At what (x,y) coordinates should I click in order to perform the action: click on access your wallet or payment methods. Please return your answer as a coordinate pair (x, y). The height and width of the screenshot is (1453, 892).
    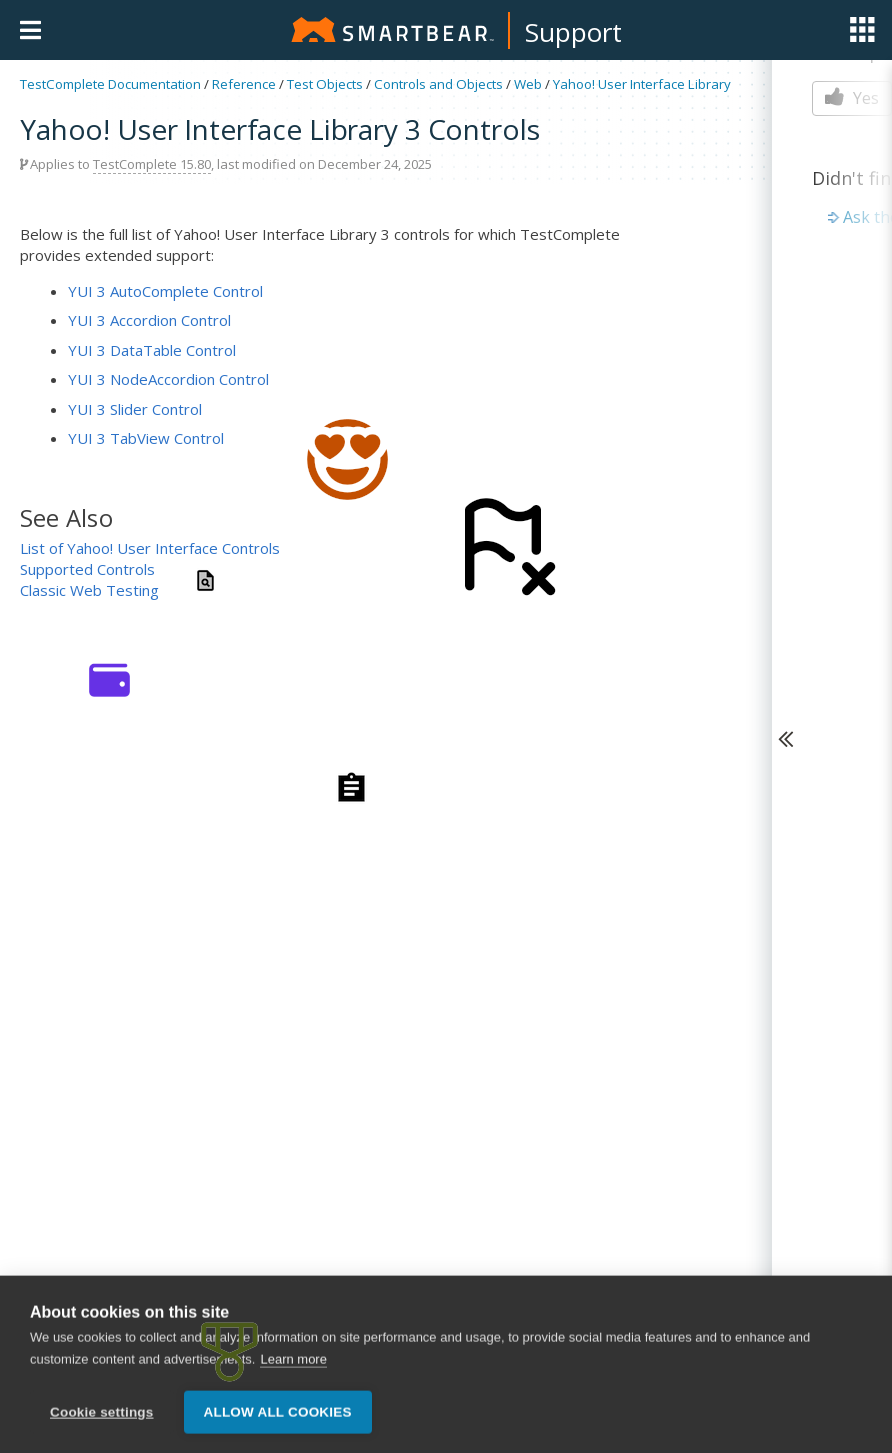
    Looking at the image, I should click on (109, 681).